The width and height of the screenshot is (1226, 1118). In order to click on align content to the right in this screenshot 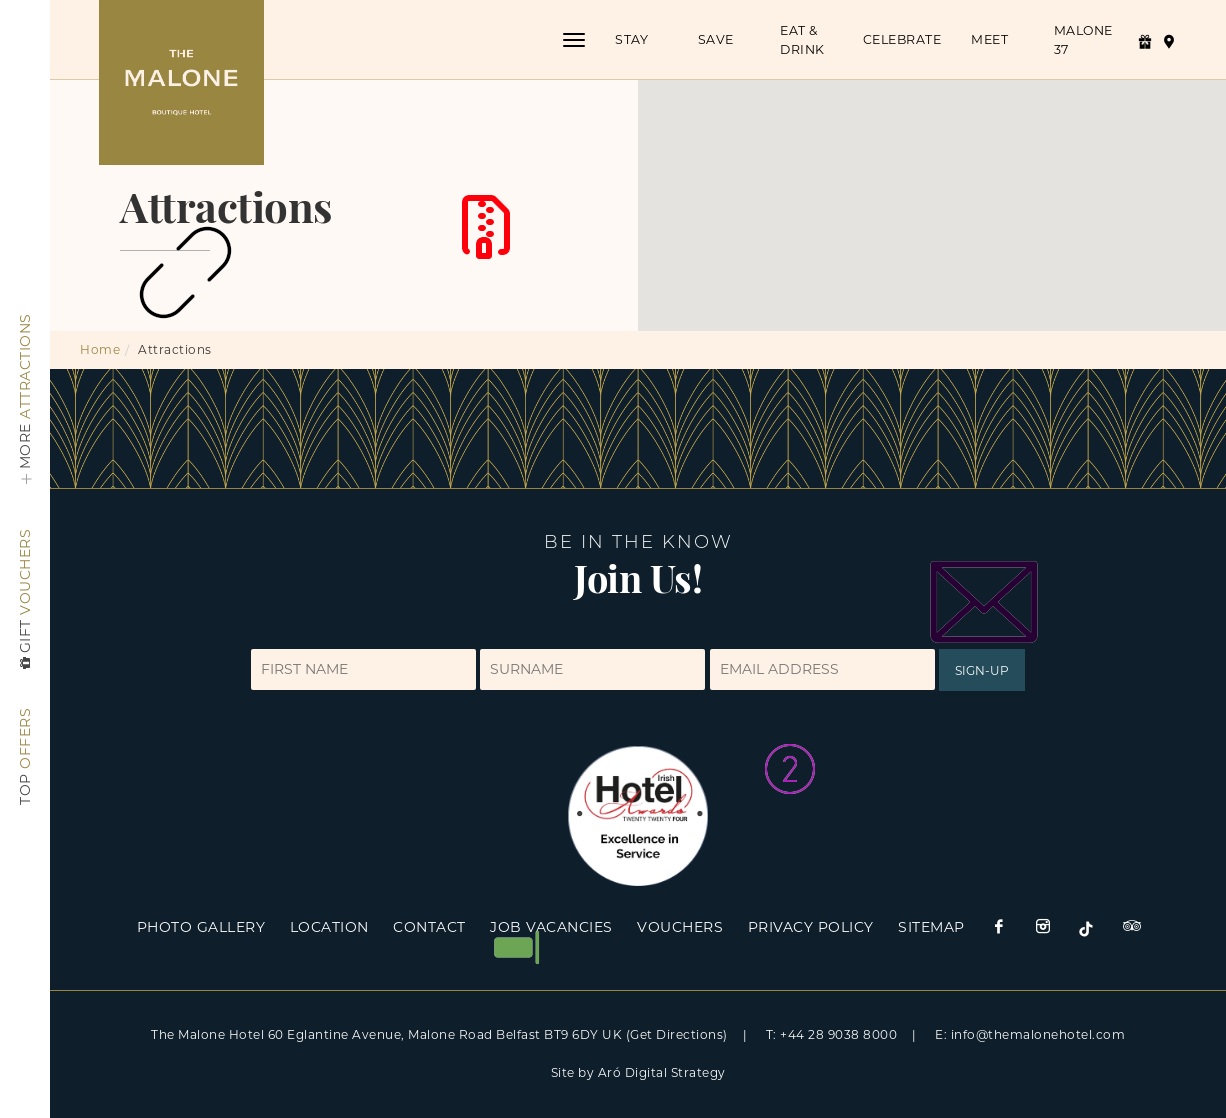, I will do `click(517, 947)`.